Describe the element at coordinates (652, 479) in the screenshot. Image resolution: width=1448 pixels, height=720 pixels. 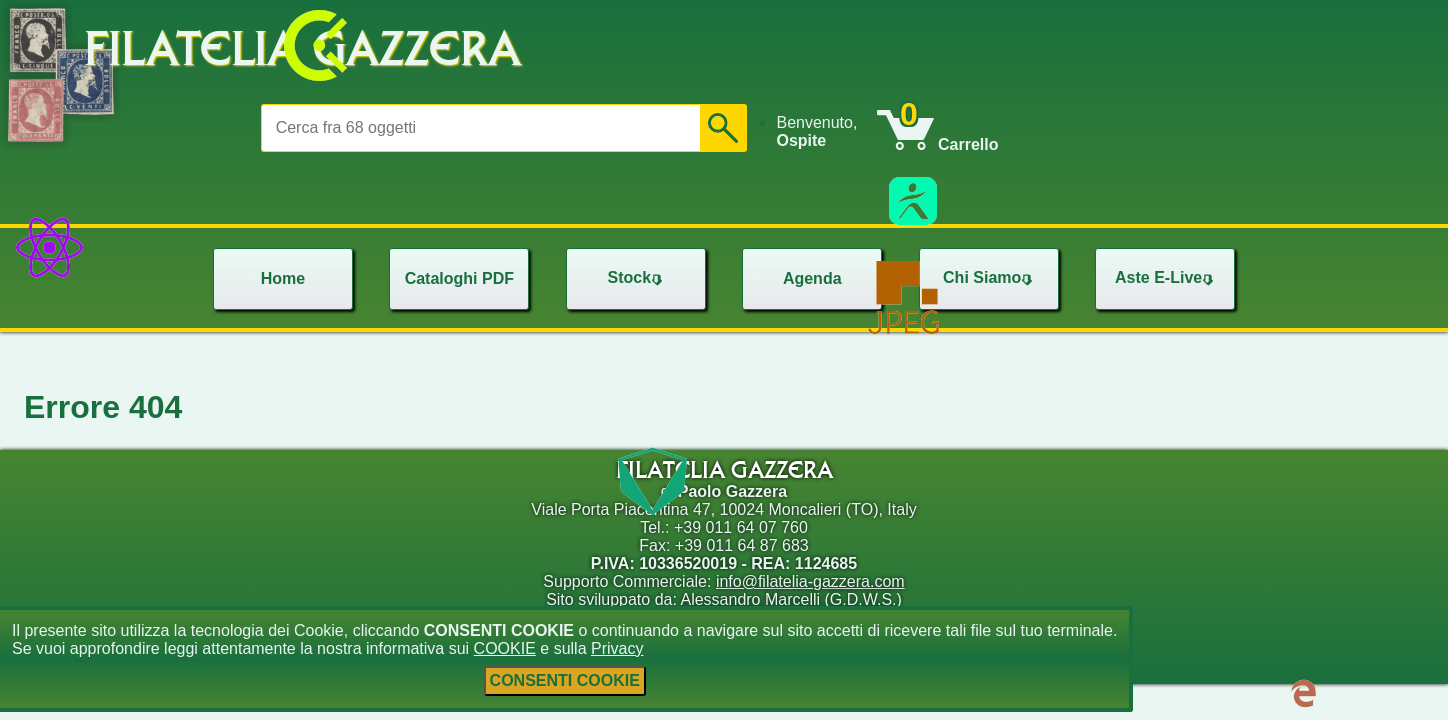
I see `openbase logo` at that location.